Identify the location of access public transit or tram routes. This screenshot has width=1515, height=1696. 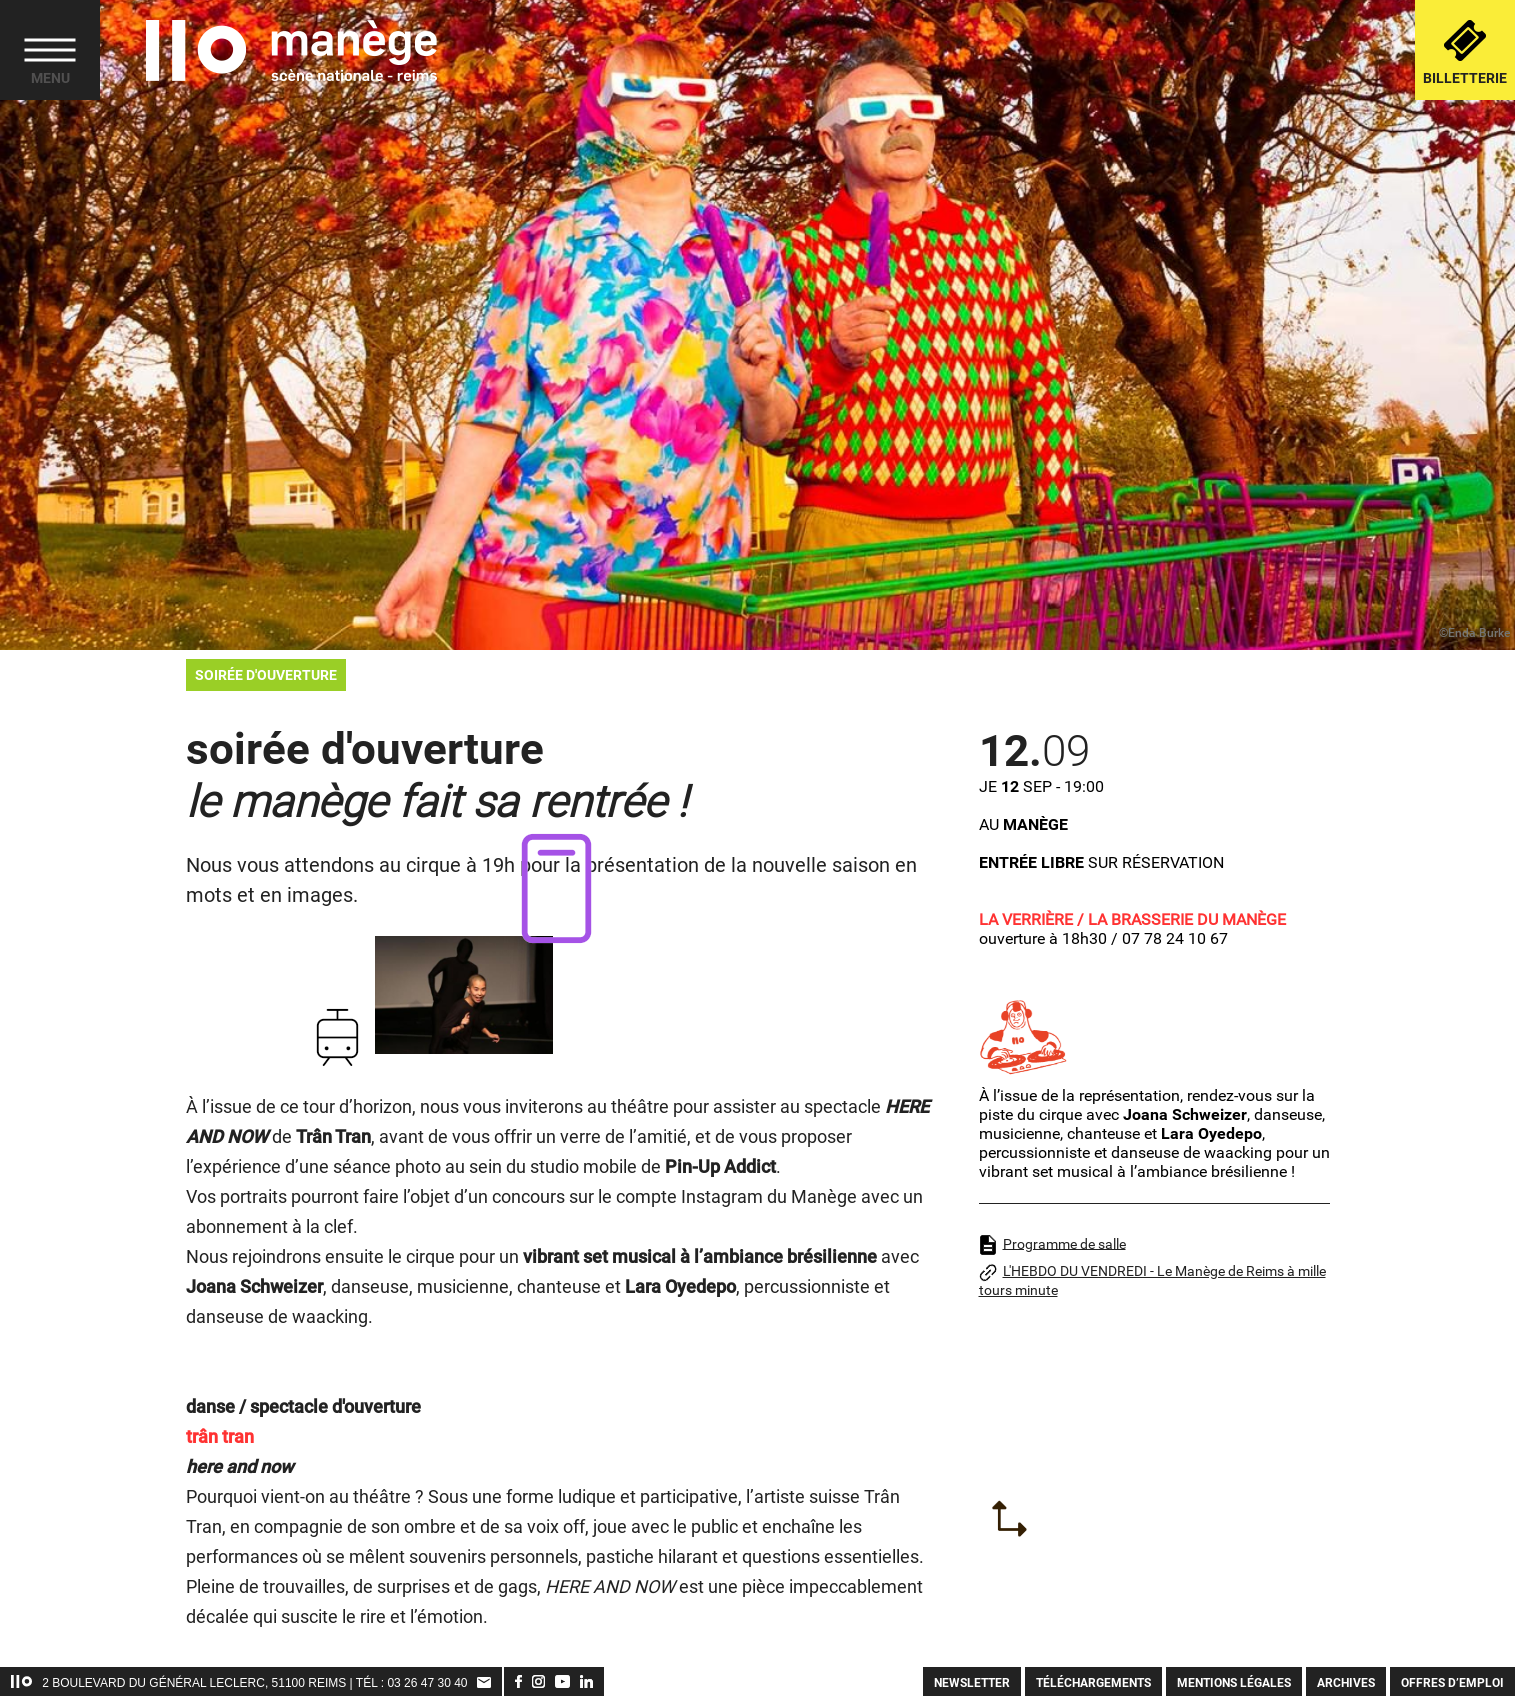
(337, 1037).